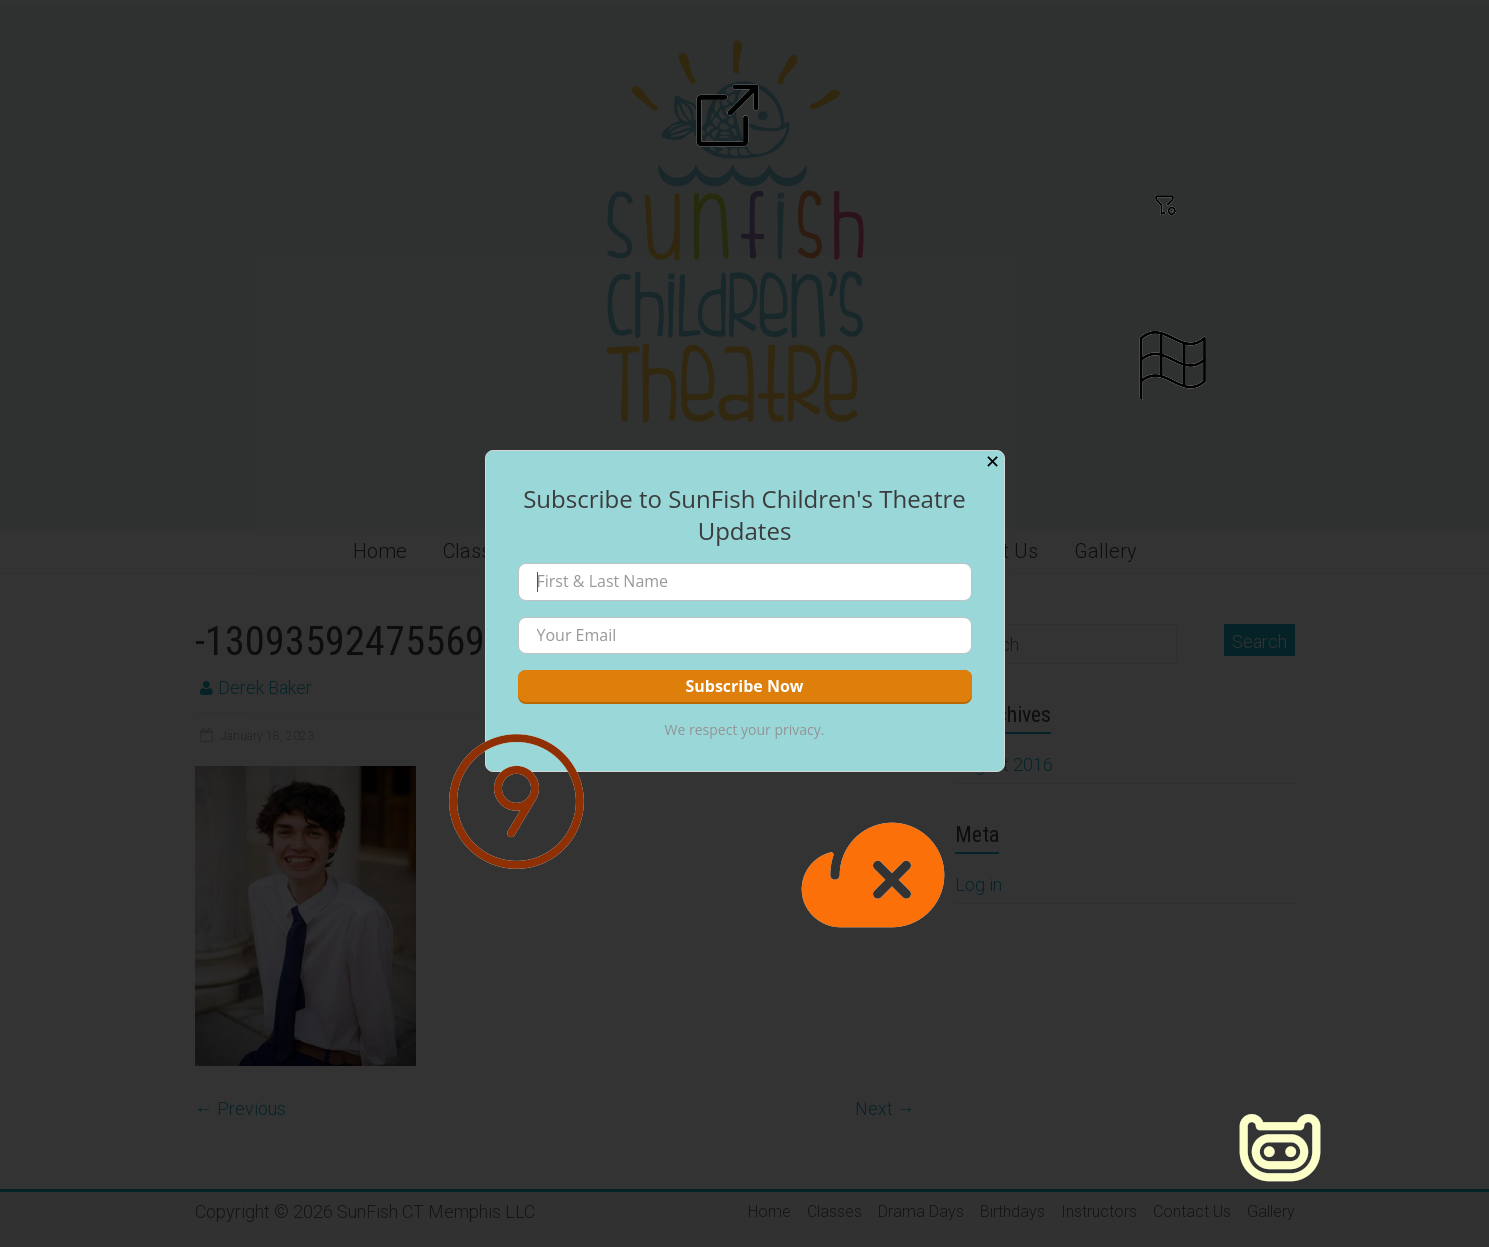 The width and height of the screenshot is (1489, 1247). Describe the element at coordinates (1170, 364) in the screenshot. I see `indicates finish line or completion of a task` at that location.